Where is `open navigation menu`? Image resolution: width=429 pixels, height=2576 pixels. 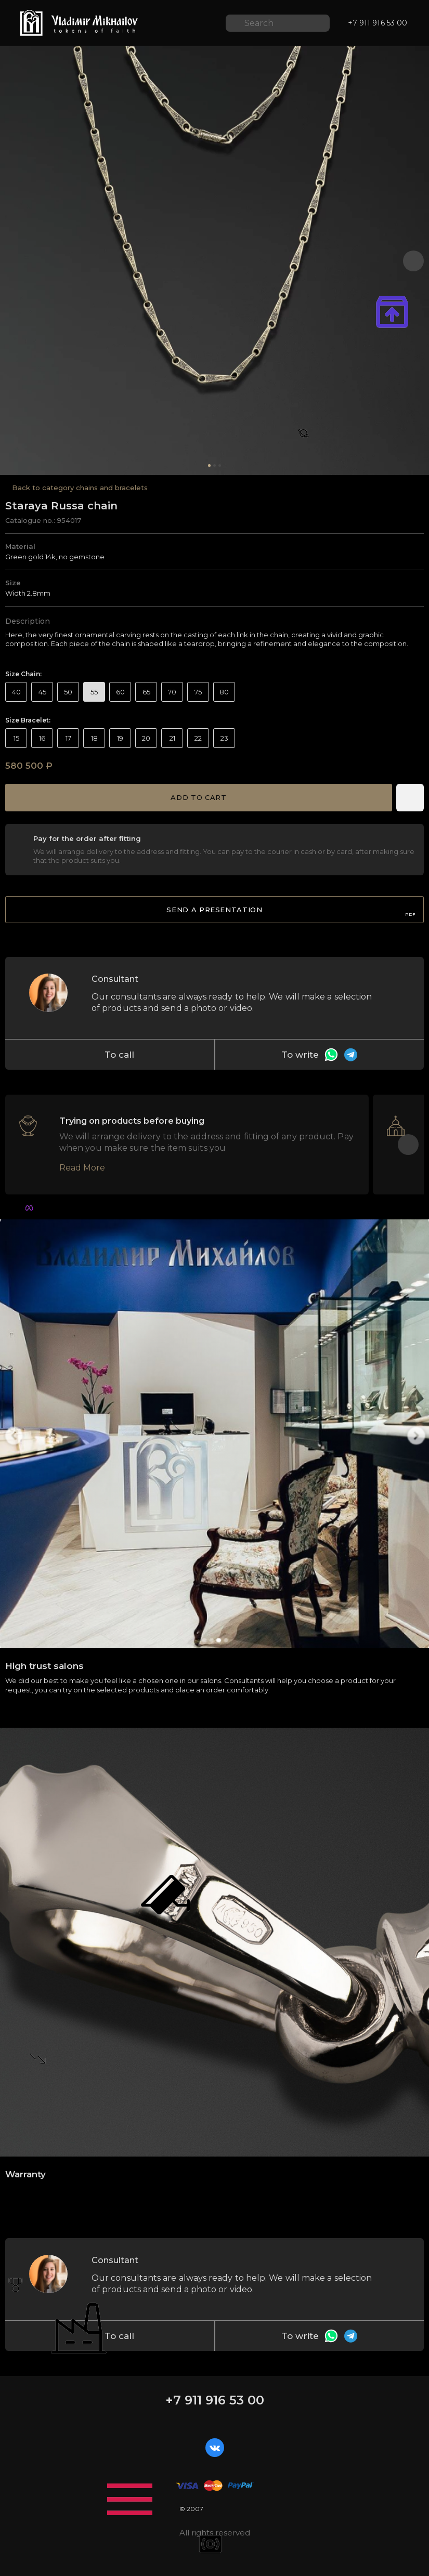
open navigation menu is located at coordinates (129, 2499).